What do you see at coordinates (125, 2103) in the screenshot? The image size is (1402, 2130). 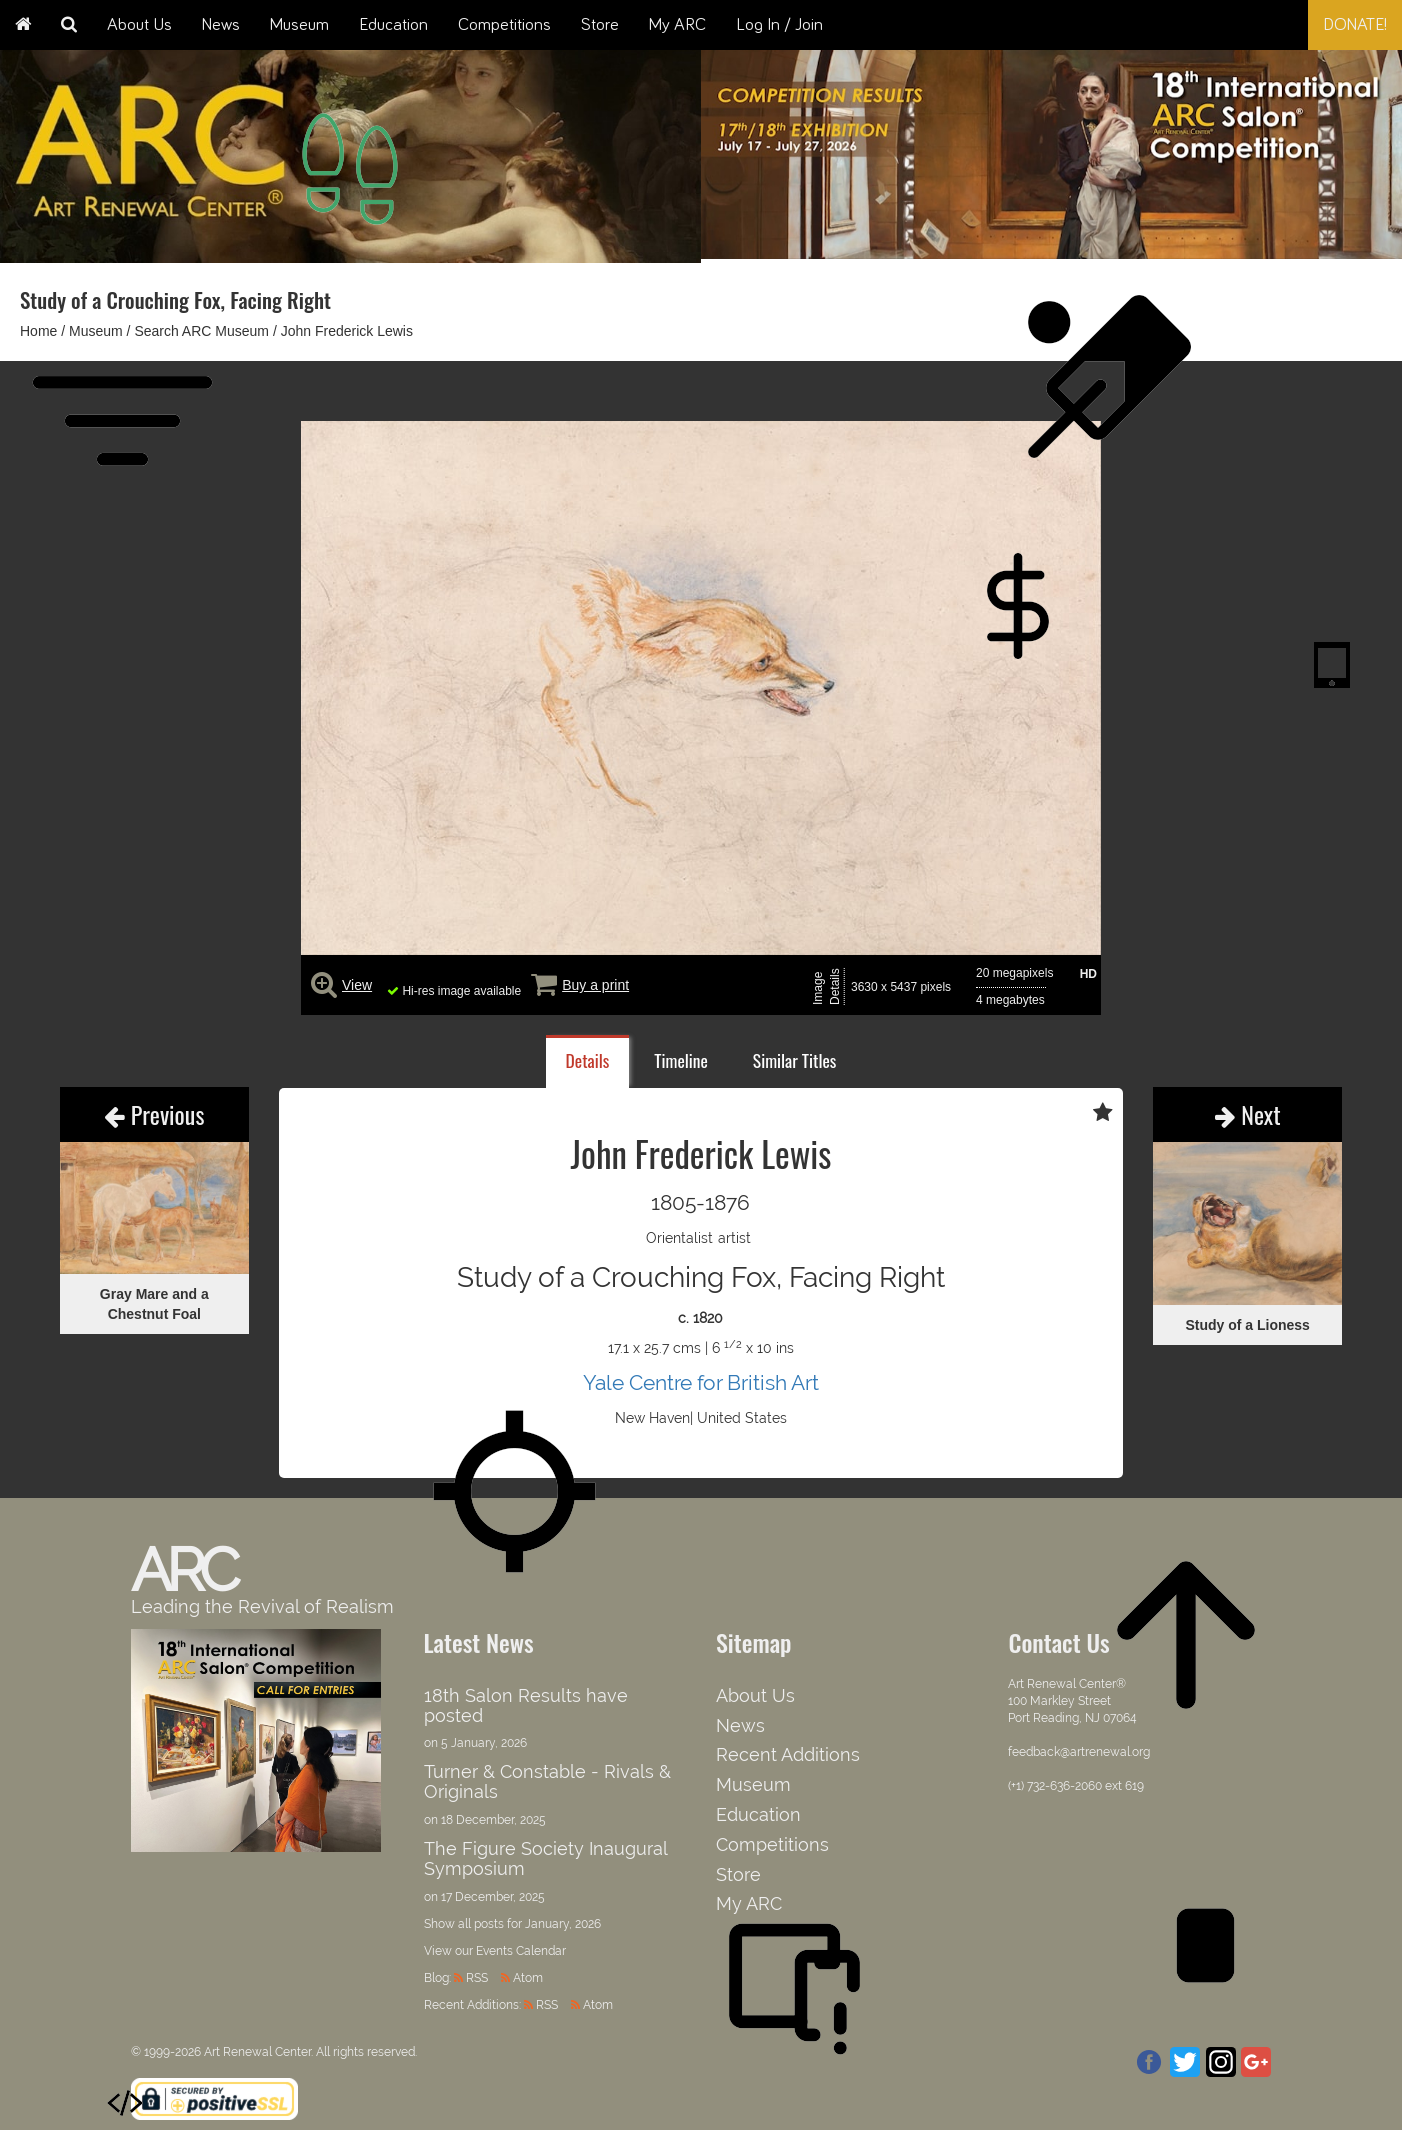 I see `view or edit source code` at bounding box center [125, 2103].